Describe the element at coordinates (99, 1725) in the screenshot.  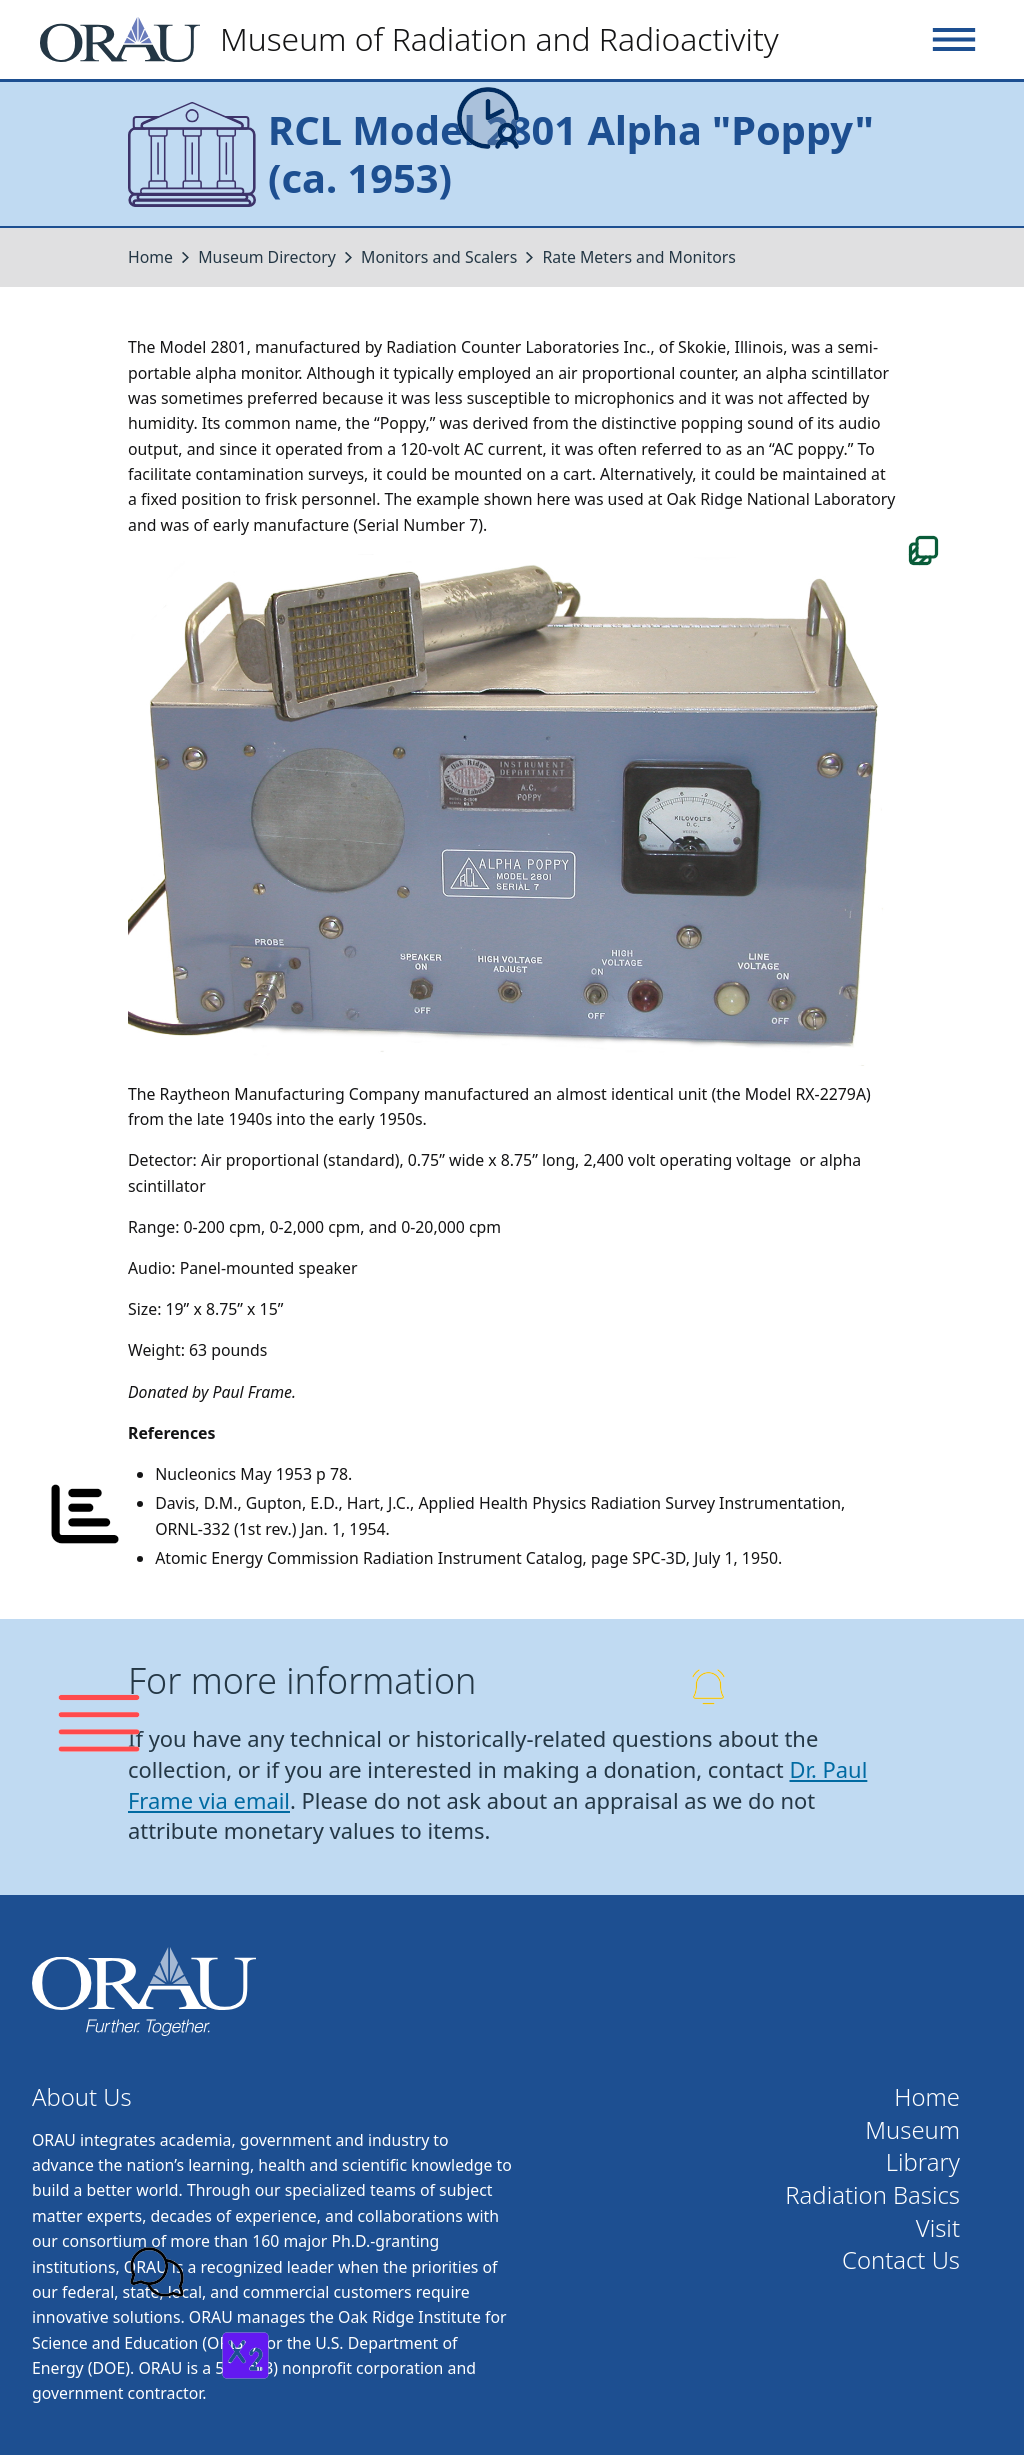
I see `justify text alignment` at that location.